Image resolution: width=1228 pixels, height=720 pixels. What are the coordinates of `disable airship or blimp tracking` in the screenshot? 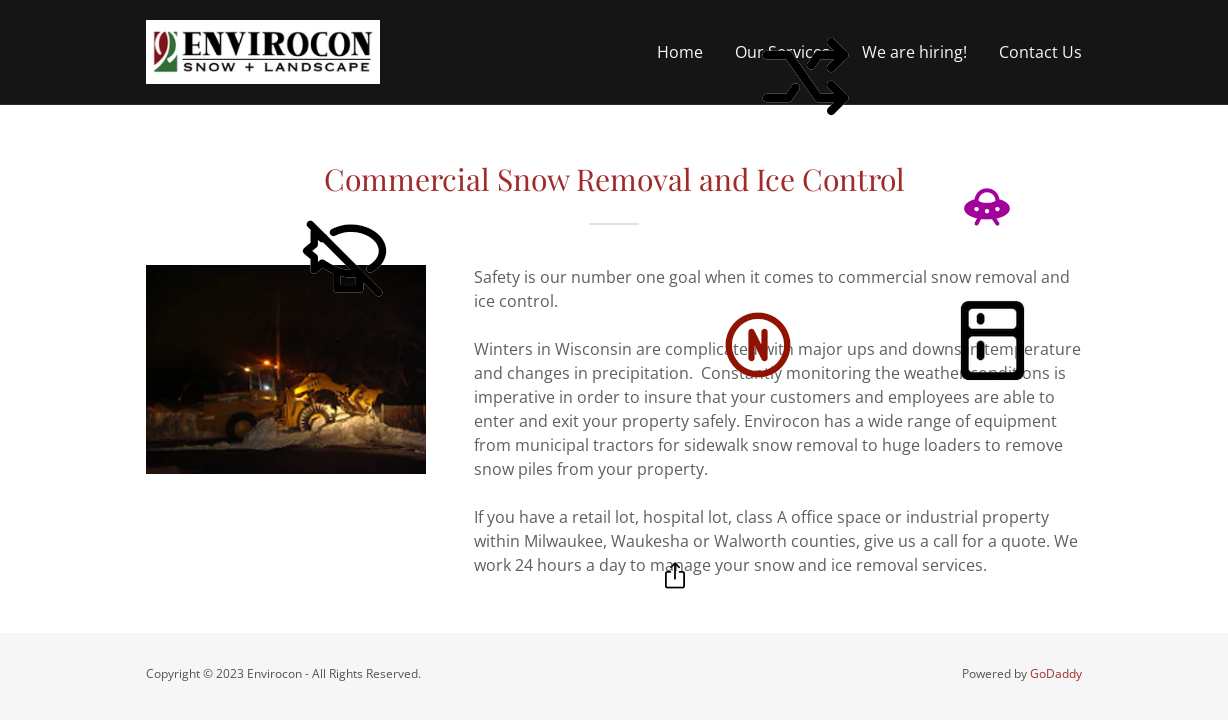 It's located at (344, 258).